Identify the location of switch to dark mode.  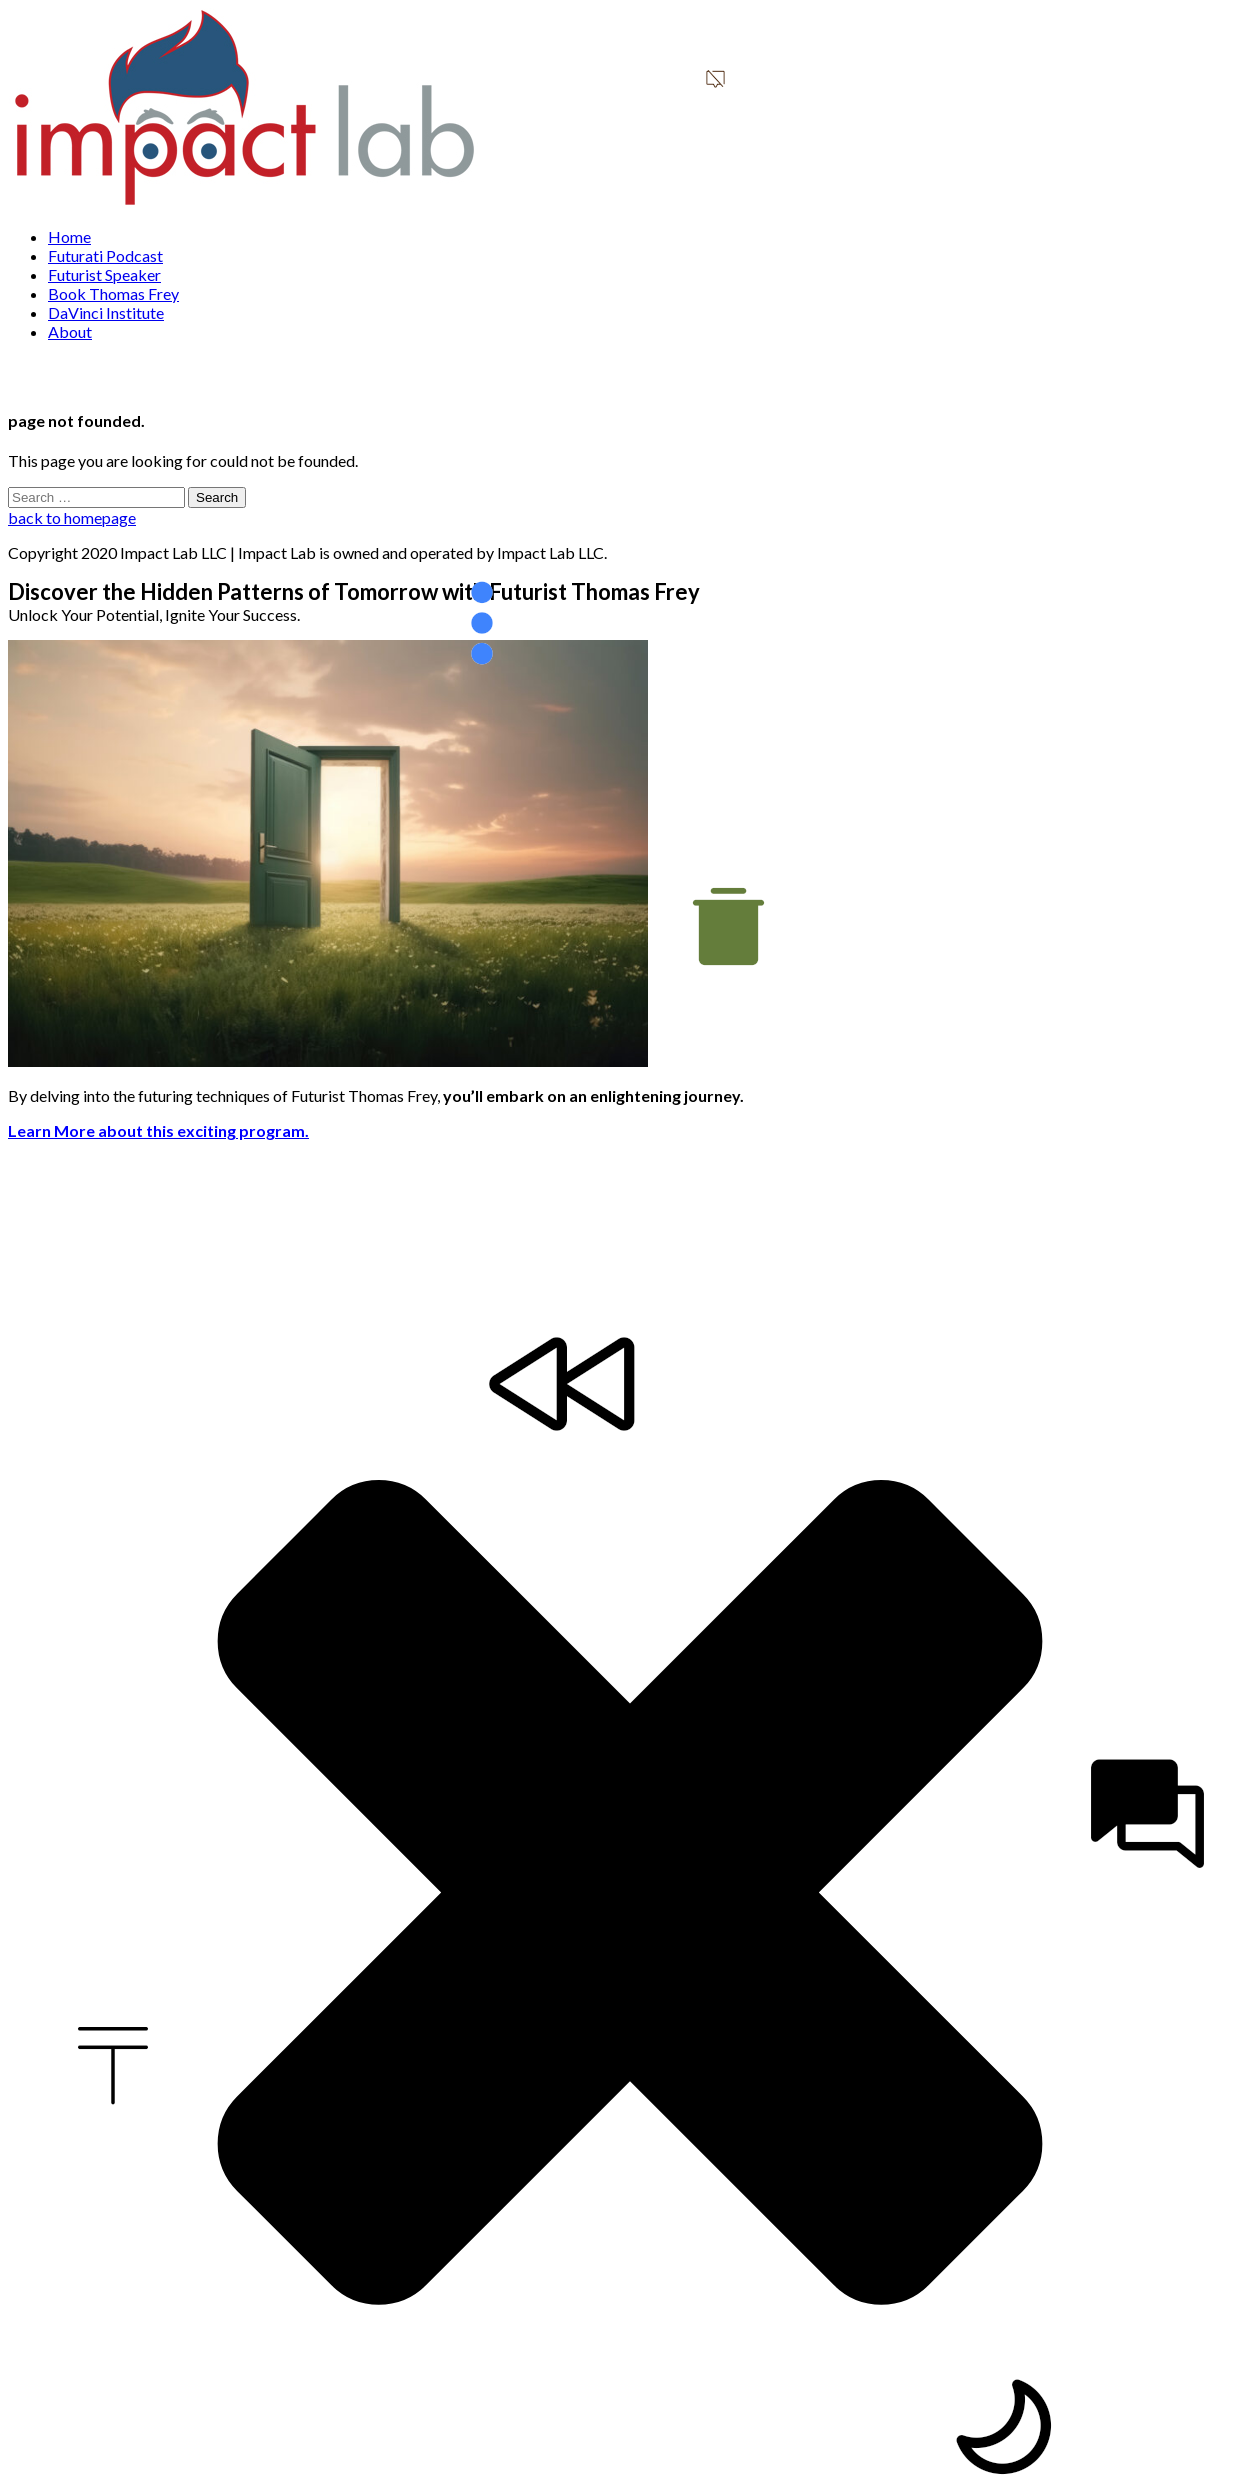
(1002, 2425).